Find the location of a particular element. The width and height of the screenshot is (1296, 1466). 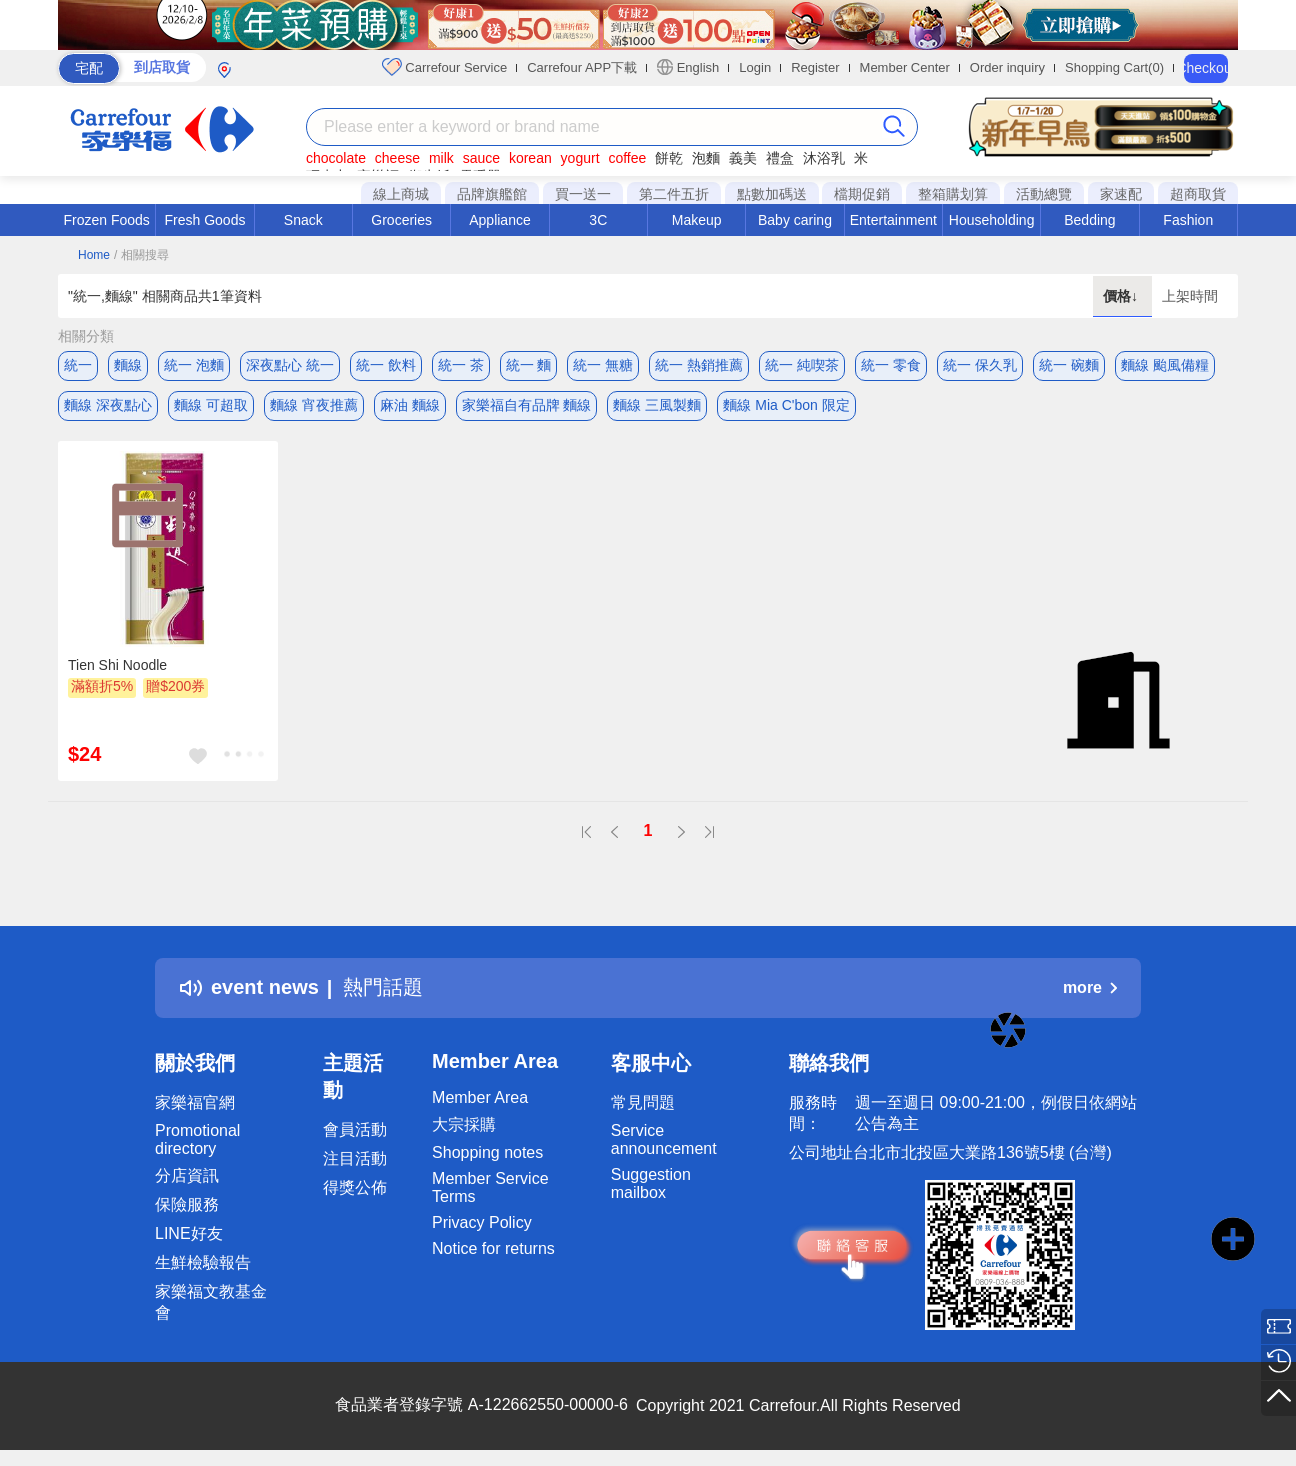

add a new item is located at coordinates (1233, 1239).